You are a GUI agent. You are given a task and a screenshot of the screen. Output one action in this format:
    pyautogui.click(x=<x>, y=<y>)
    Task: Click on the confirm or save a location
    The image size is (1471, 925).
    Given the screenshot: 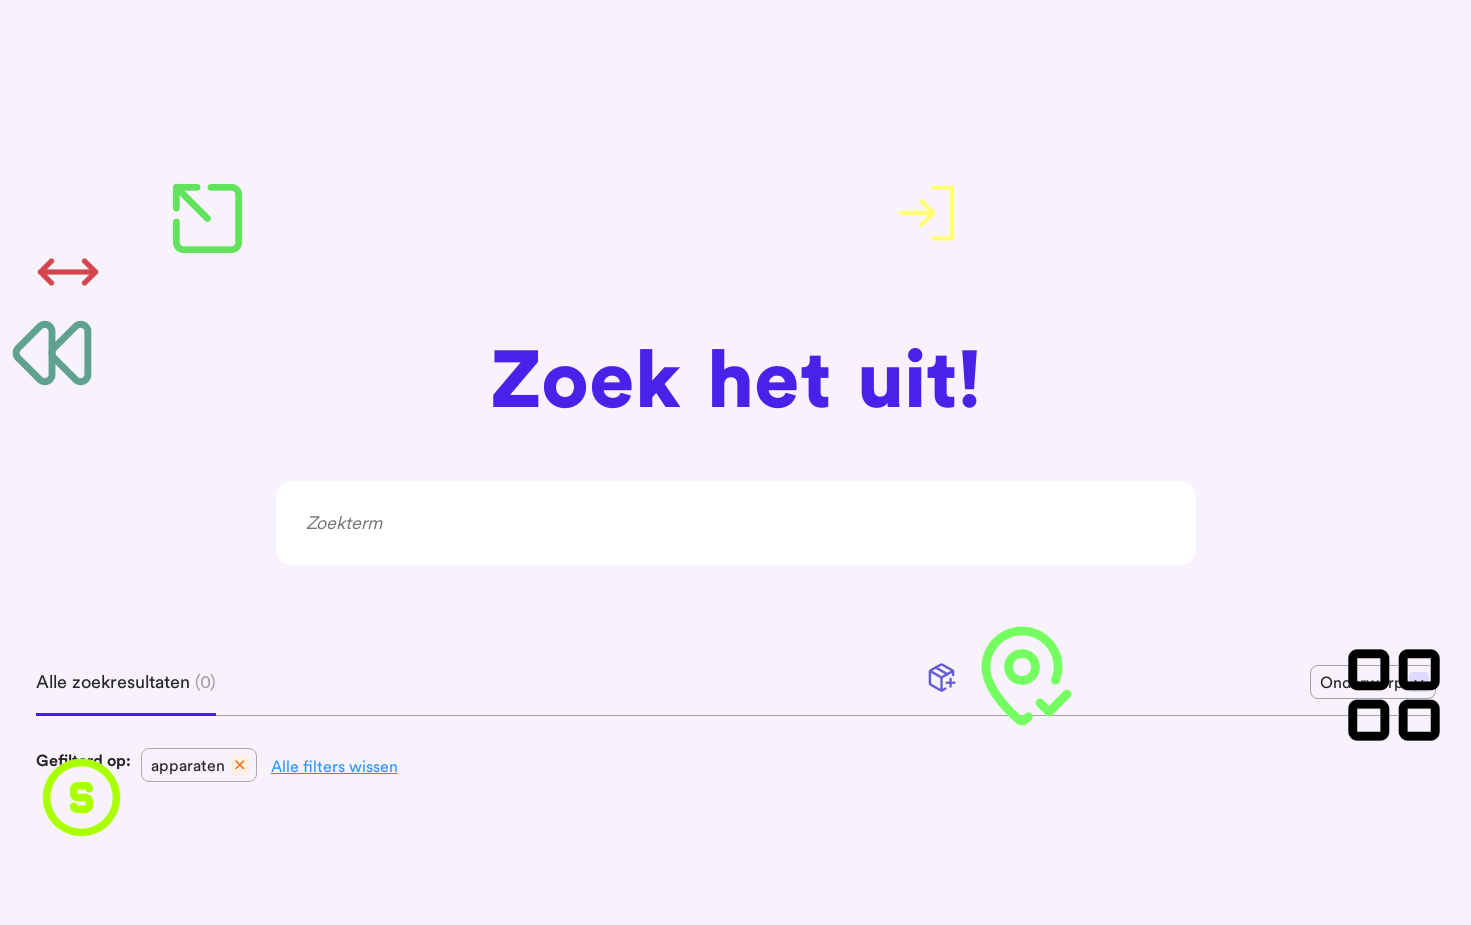 What is the action you would take?
    pyautogui.click(x=1022, y=676)
    